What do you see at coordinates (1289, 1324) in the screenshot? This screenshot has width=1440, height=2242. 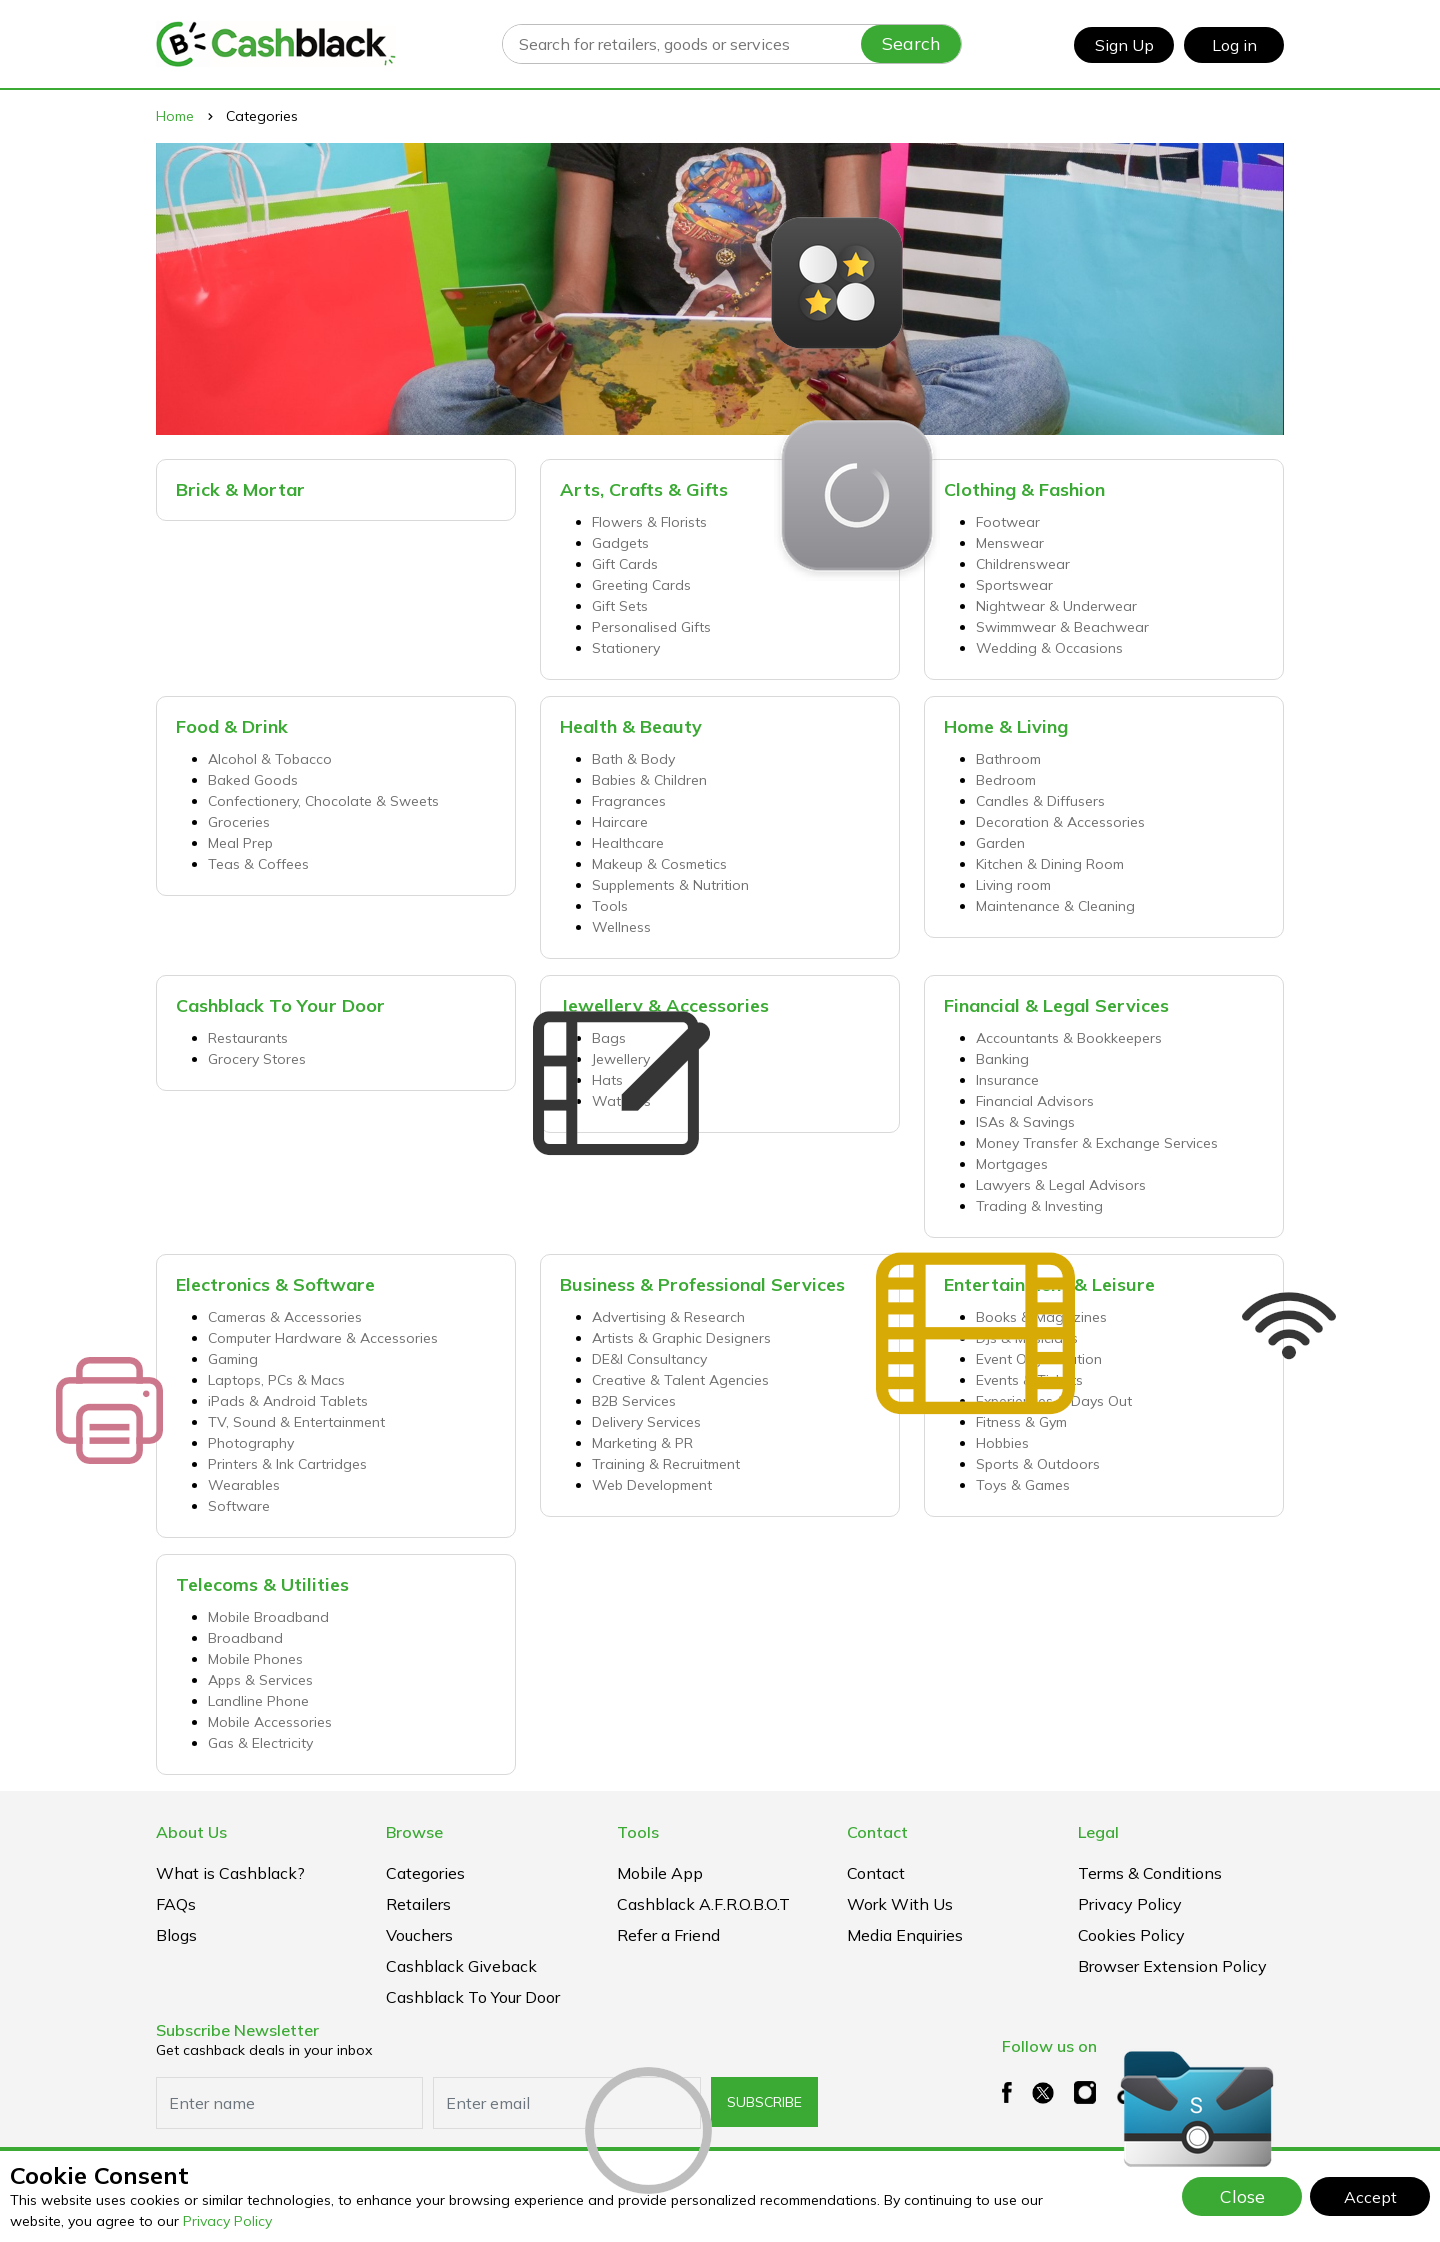 I see `indicates wireless network connection status` at bounding box center [1289, 1324].